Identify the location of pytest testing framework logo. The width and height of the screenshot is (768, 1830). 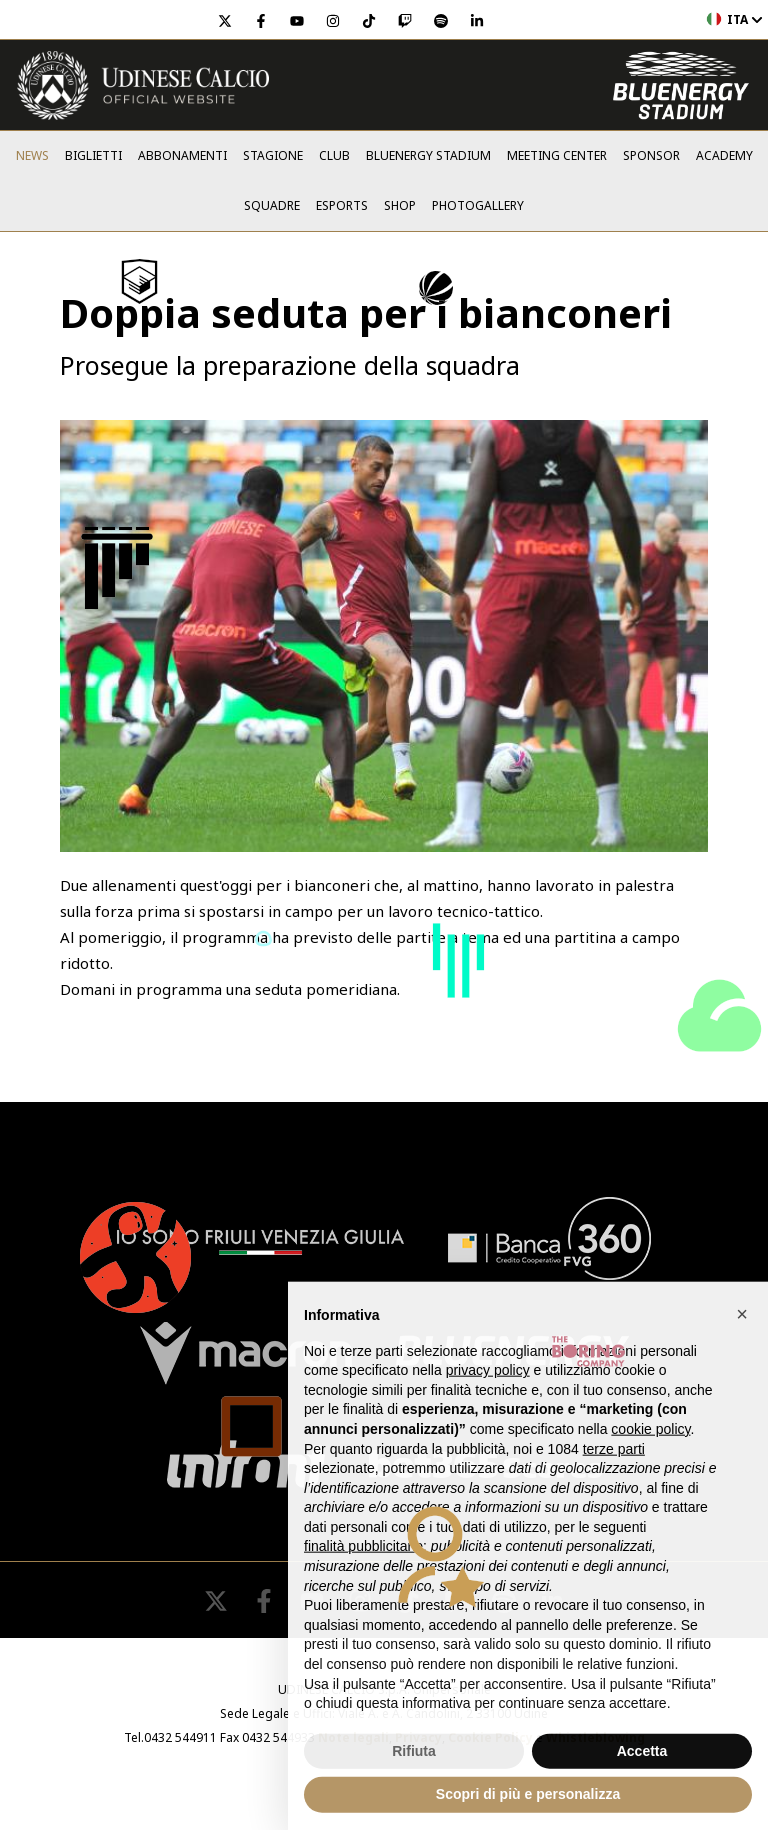
(117, 568).